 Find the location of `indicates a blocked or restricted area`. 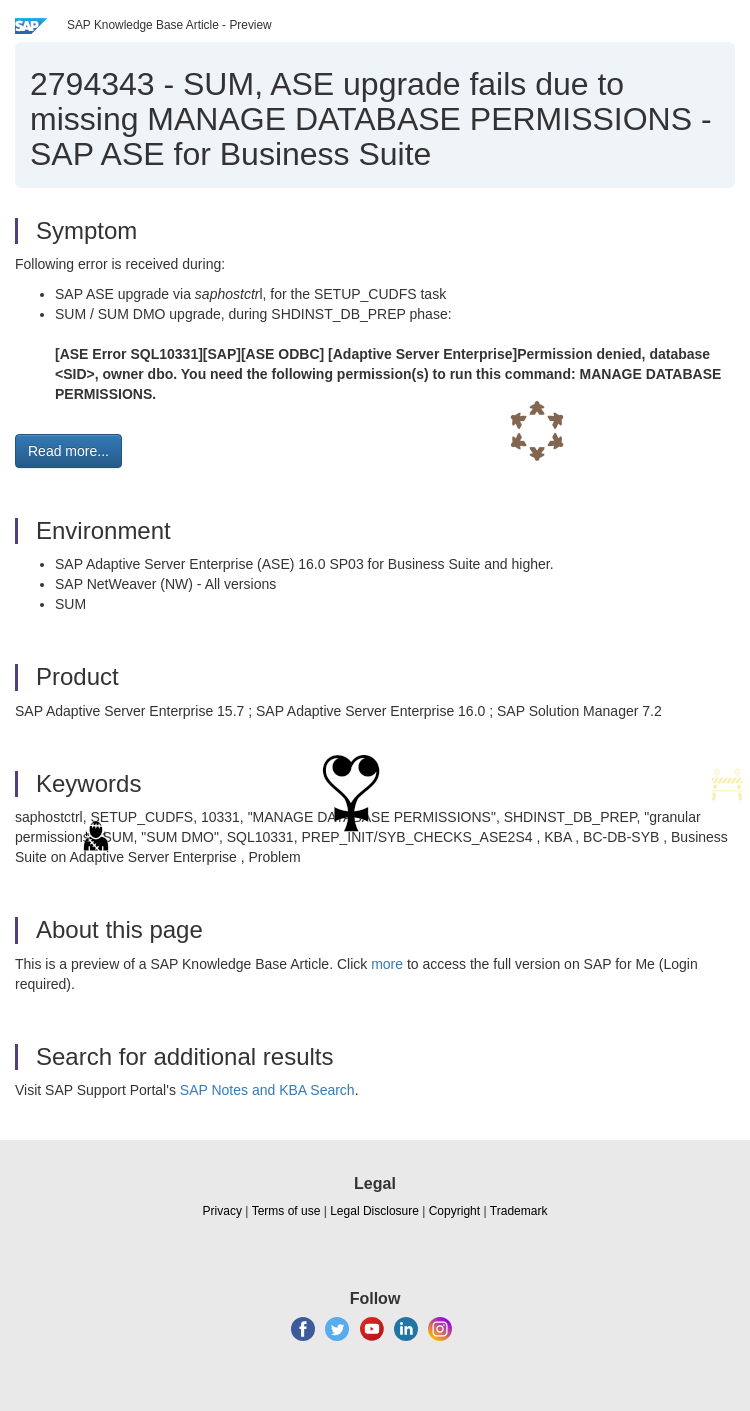

indicates a blocked or restricted area is located at coordinates (727, 784).